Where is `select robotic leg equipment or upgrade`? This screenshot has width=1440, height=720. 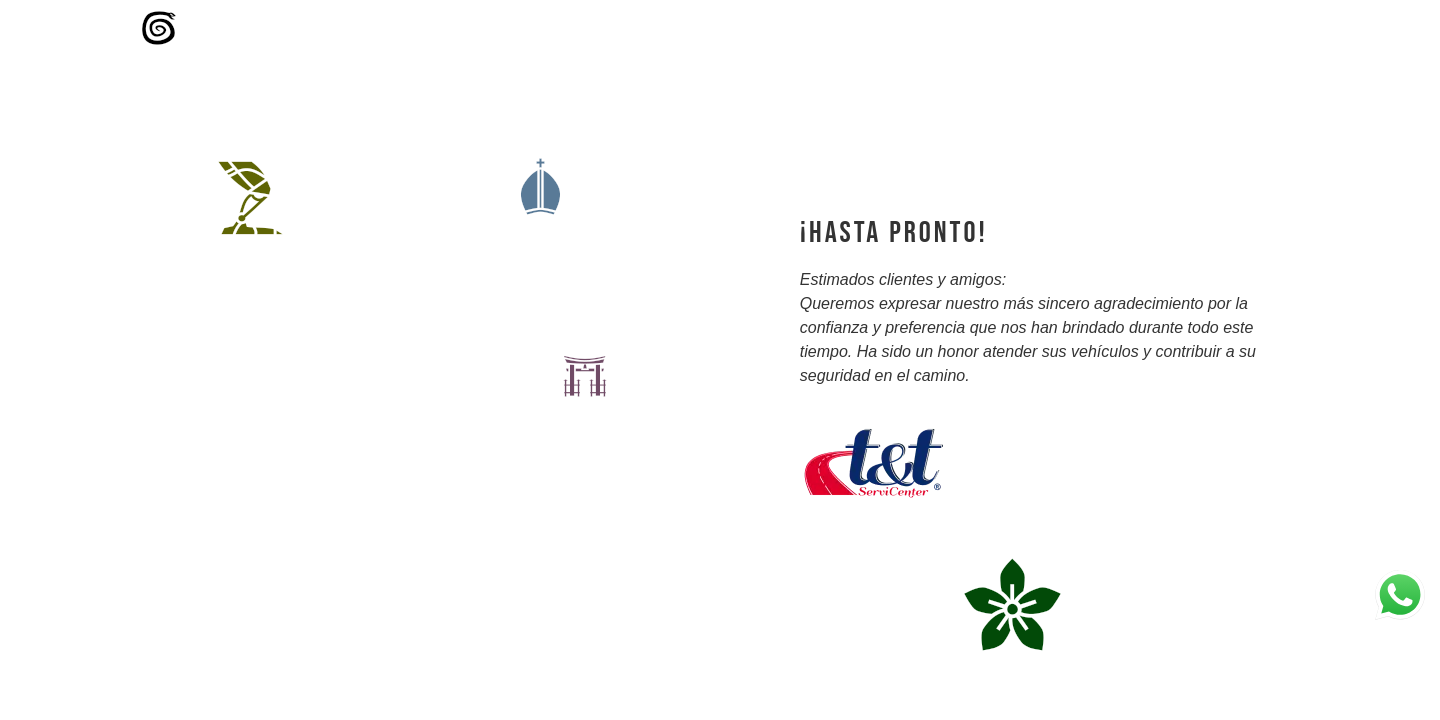 select robotic leg equipment or upgrade is located at coordinates (250, 198).